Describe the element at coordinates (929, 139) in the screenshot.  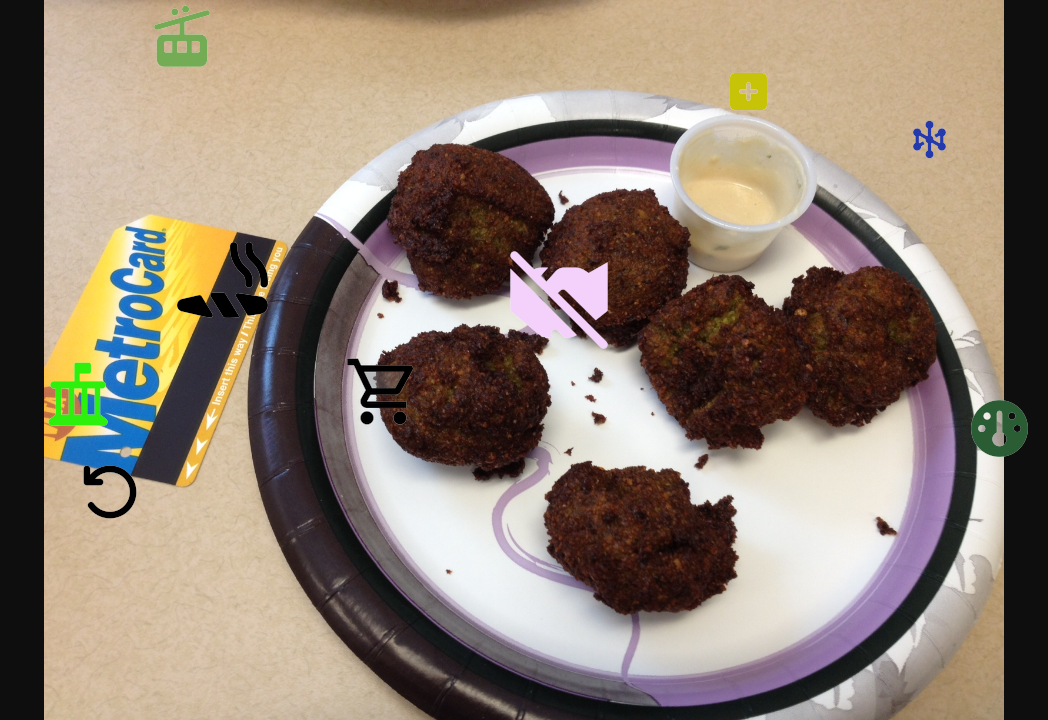
I see `access network or node connections` at that location.